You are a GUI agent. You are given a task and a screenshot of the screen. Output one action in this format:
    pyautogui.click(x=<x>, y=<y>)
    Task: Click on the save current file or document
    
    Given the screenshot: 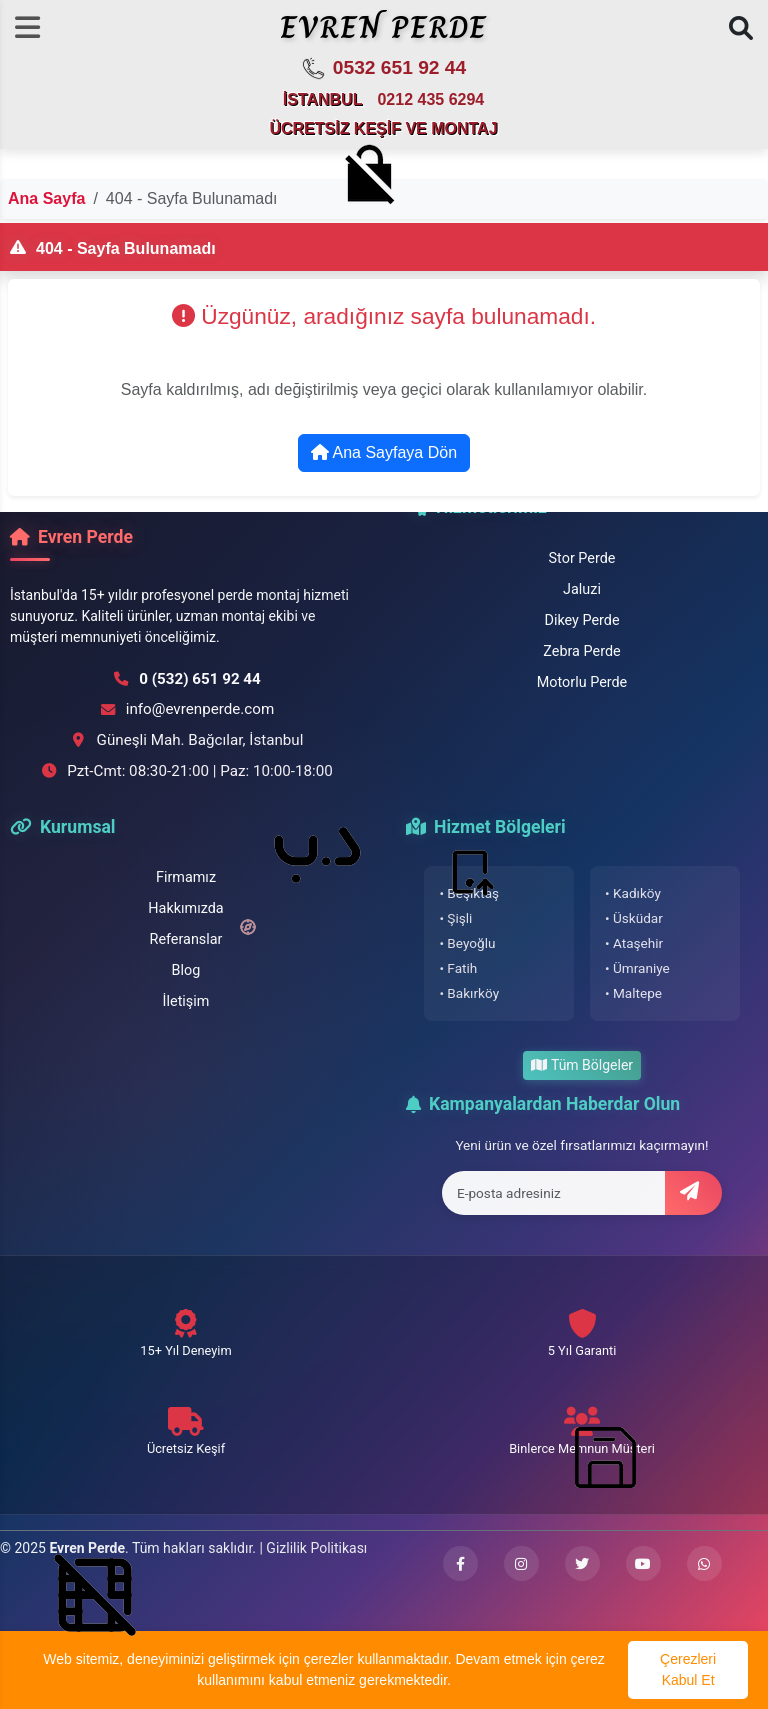 What is the action you would take?
    pyautogui.click(x=605, y=1457)
    